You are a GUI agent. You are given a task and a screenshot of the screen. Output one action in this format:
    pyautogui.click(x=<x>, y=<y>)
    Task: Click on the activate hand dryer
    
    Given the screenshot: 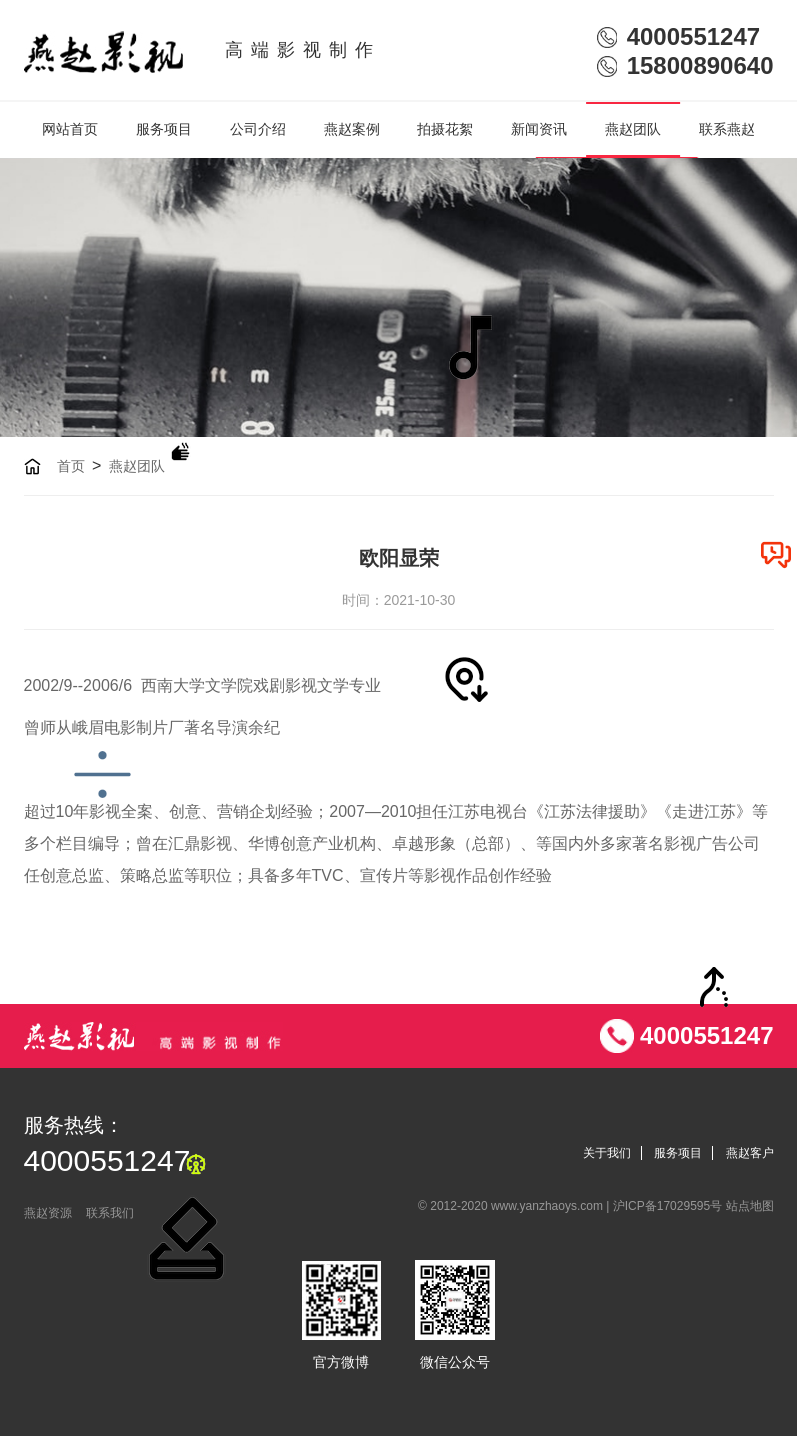 What is the action you would take?
    pyautogui.click(x=181, y=451)
    